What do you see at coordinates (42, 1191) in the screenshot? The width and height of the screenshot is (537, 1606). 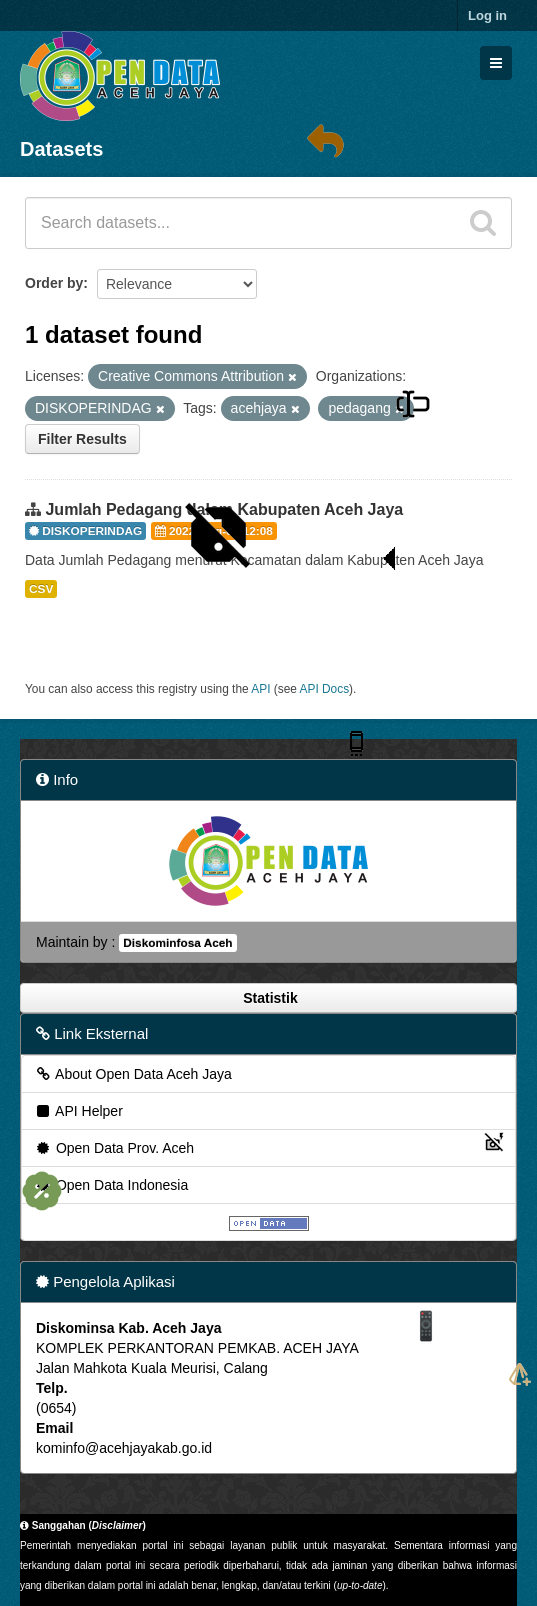 I see `view available discounts or promotions` at bounding box center [42, 1191].